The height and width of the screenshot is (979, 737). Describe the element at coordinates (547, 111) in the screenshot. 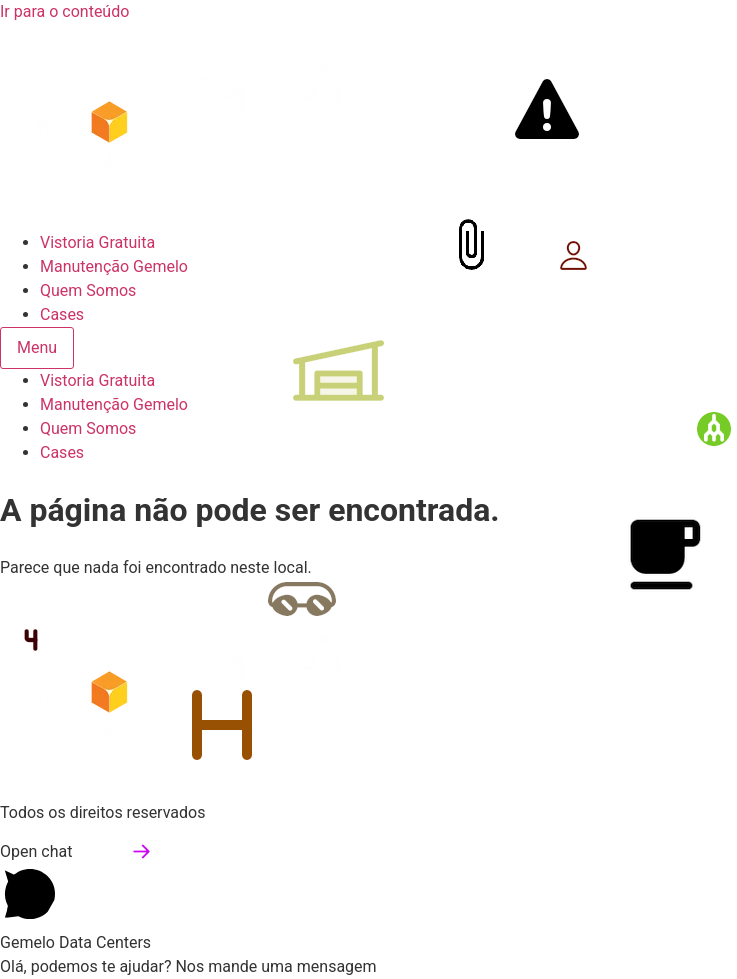

I see `indicates a warning or caution state` at that location.